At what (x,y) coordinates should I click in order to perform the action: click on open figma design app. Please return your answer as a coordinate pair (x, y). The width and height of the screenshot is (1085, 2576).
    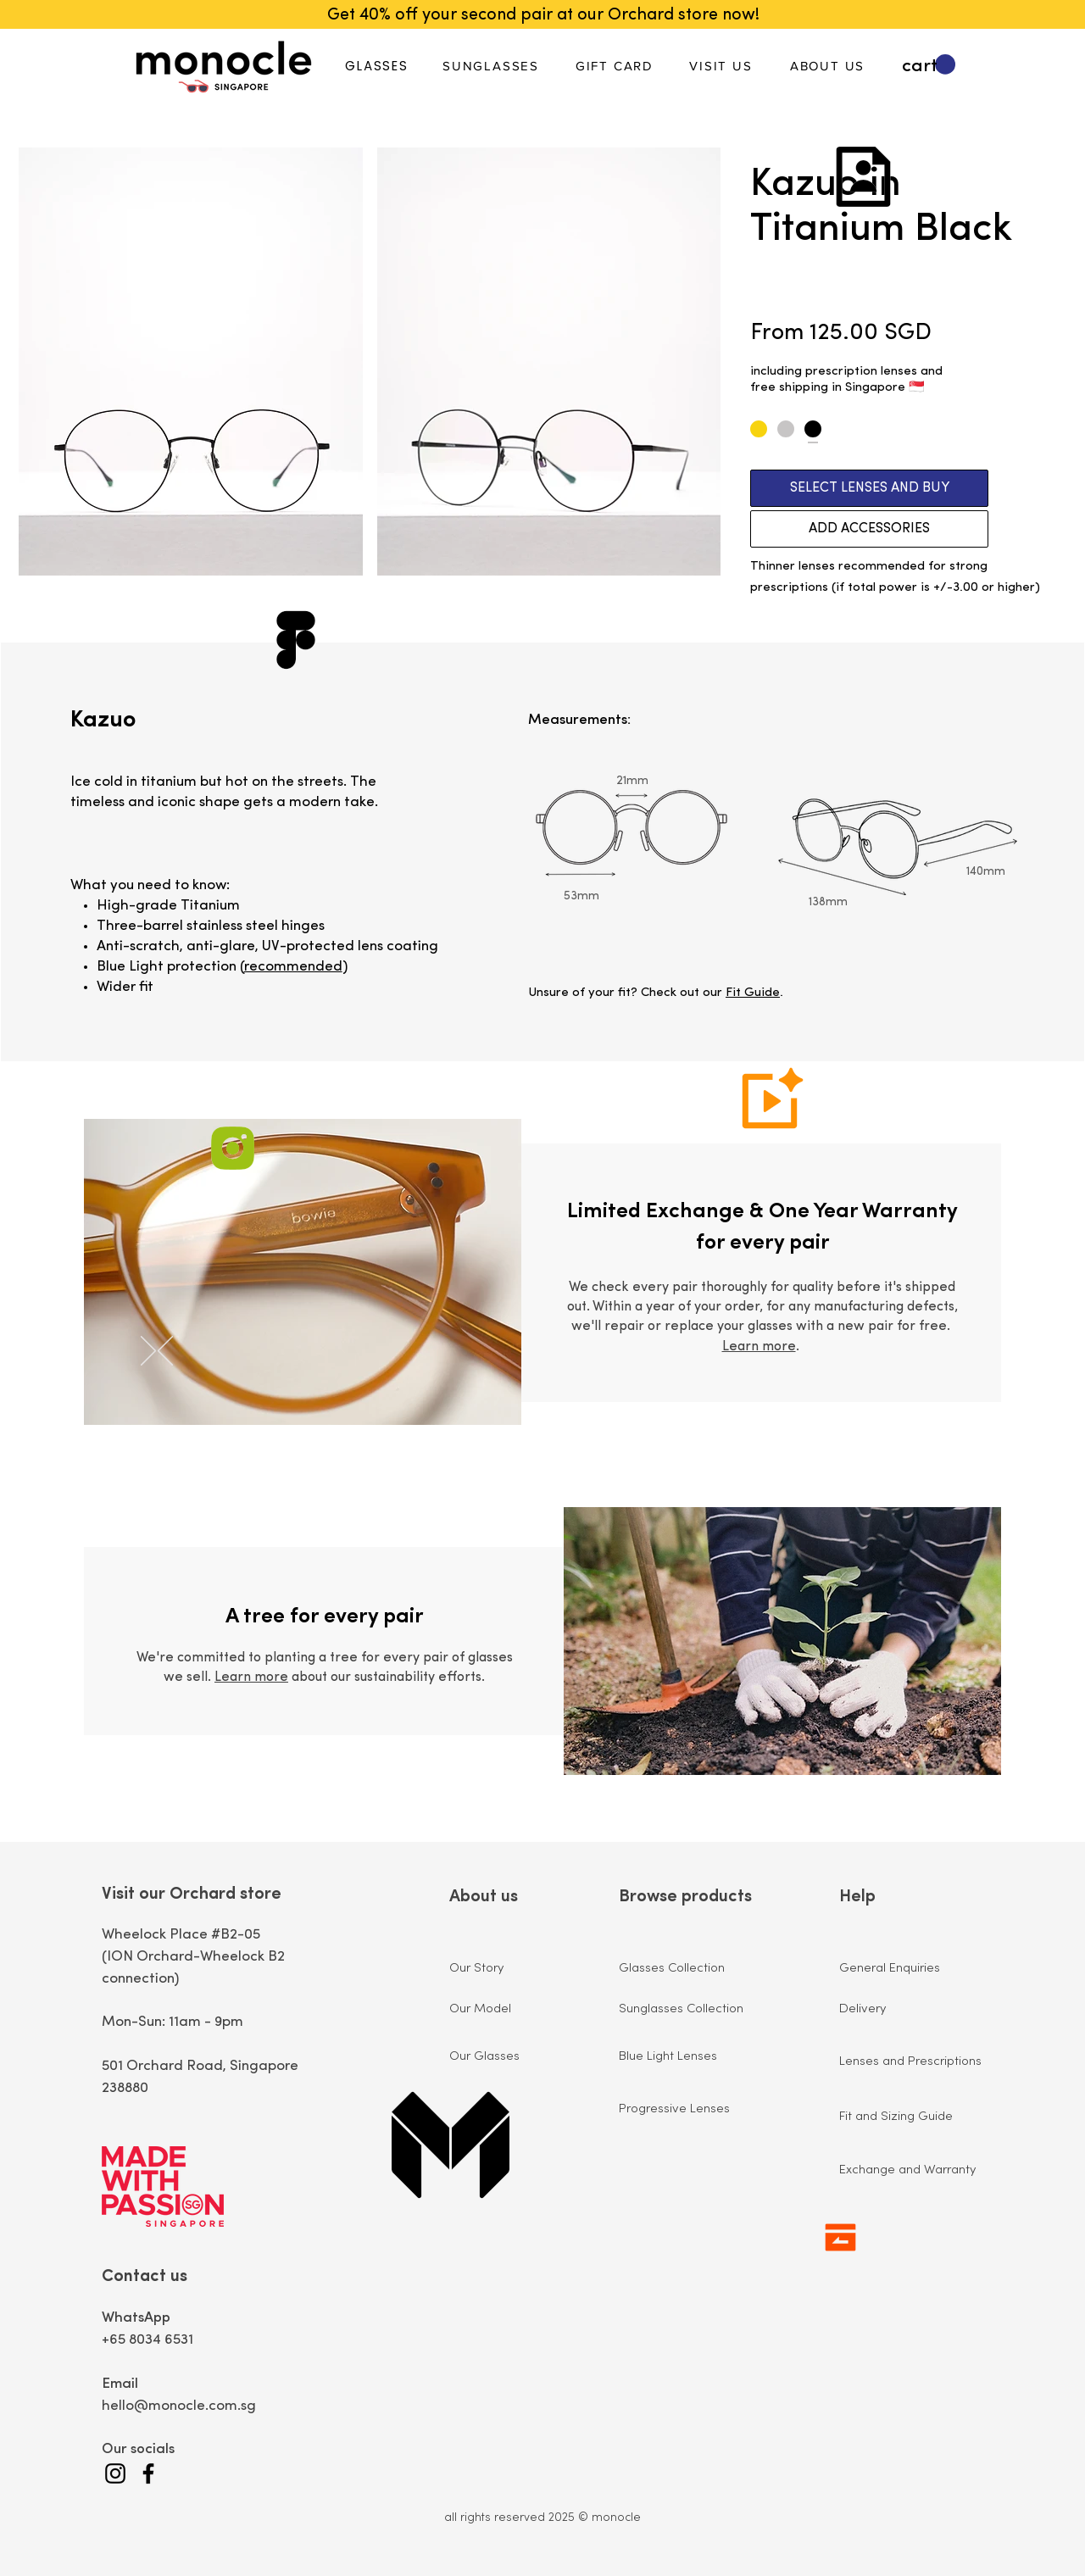
    Looking at the image, I should click on (296, 640).